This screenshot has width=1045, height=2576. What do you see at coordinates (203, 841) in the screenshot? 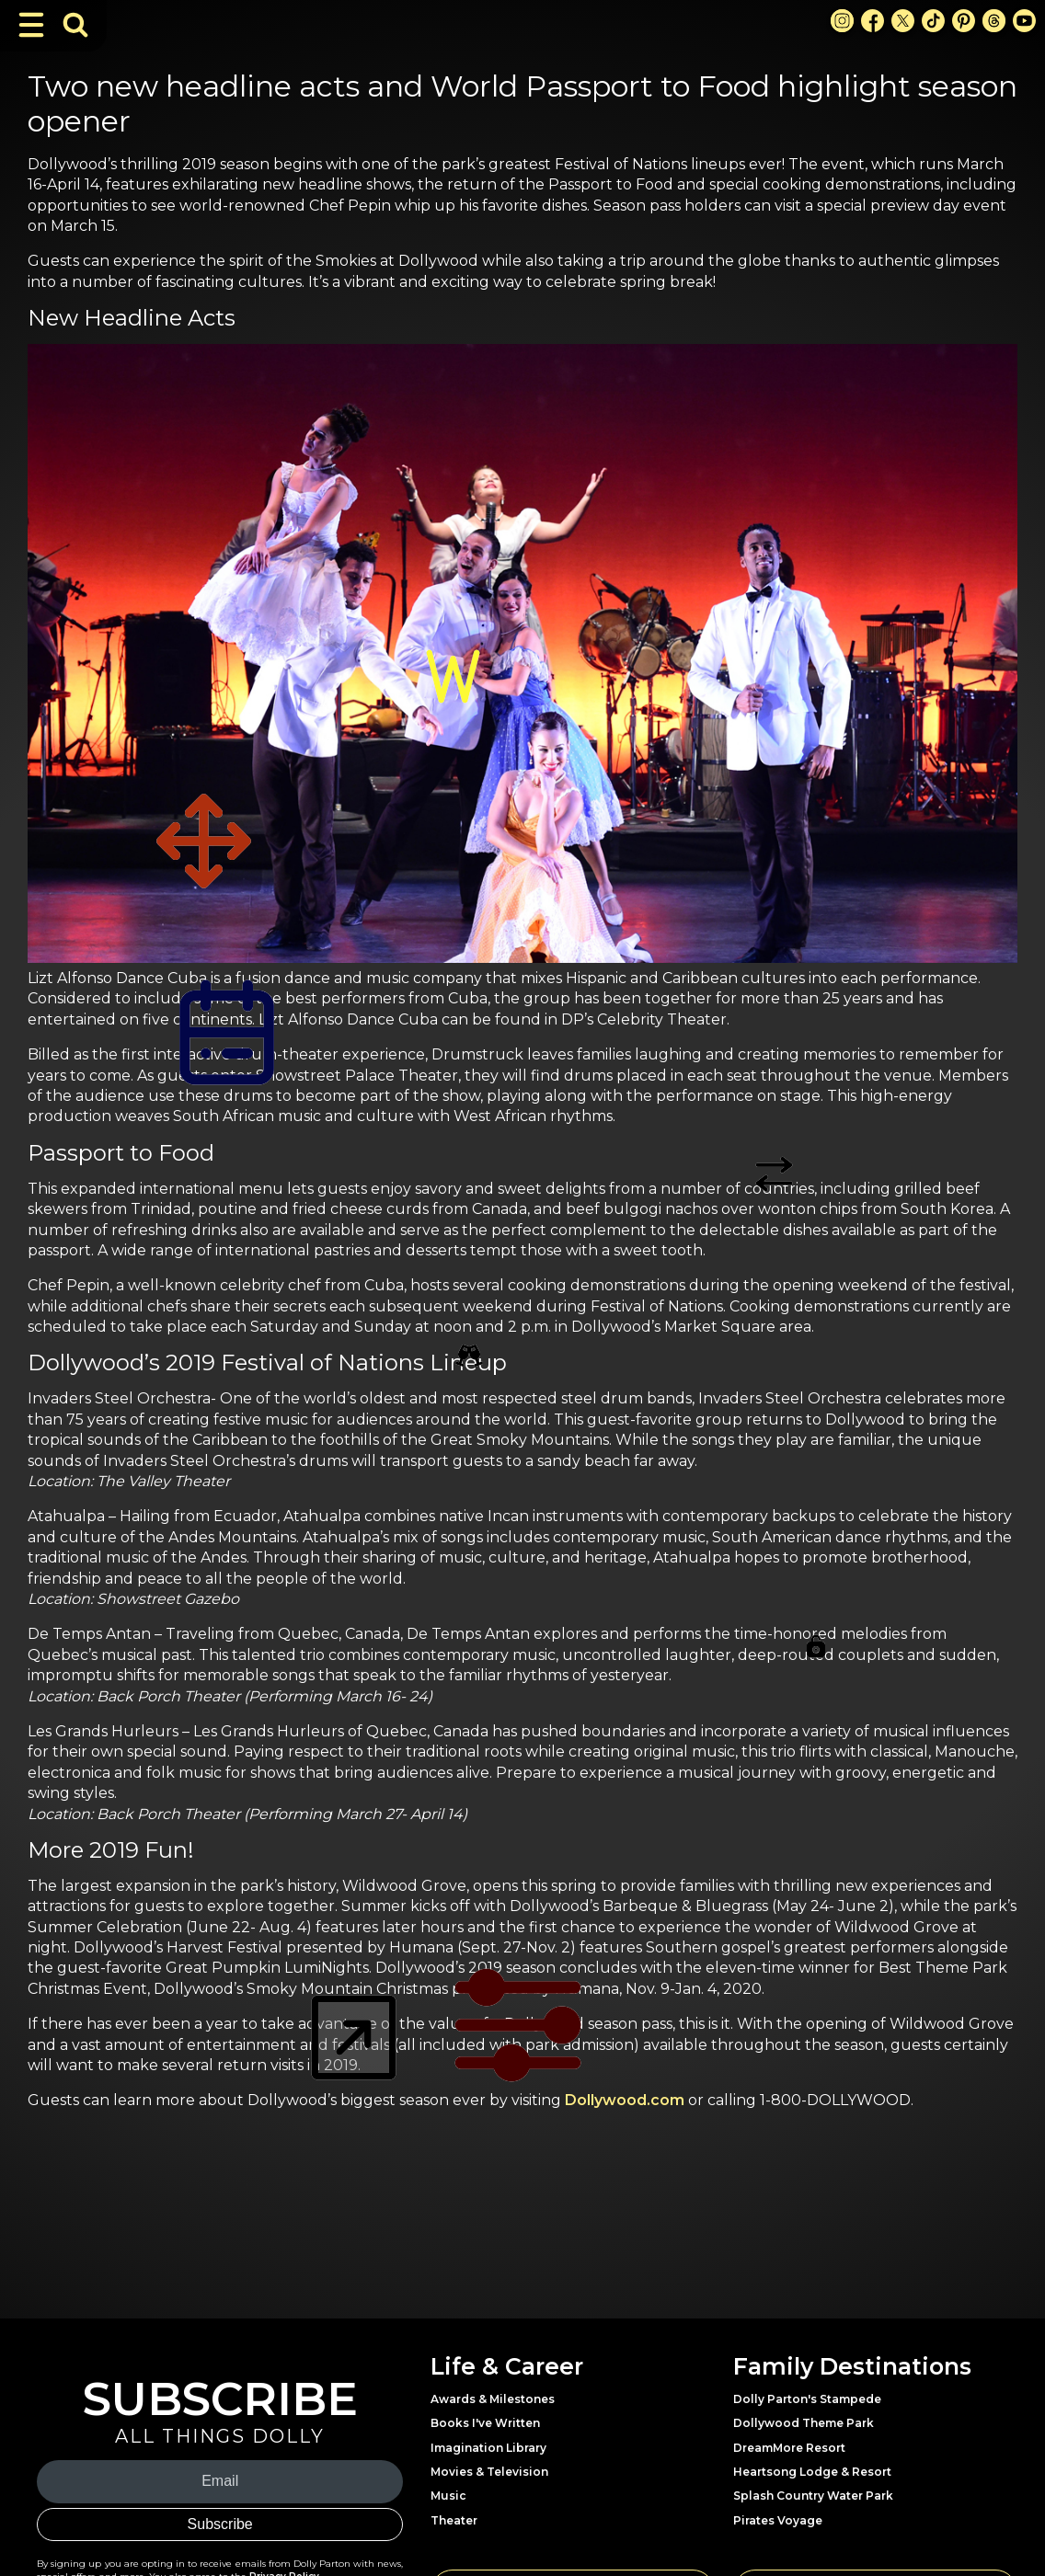
I see `move or reposition an element` at bounding box center [203, 841].